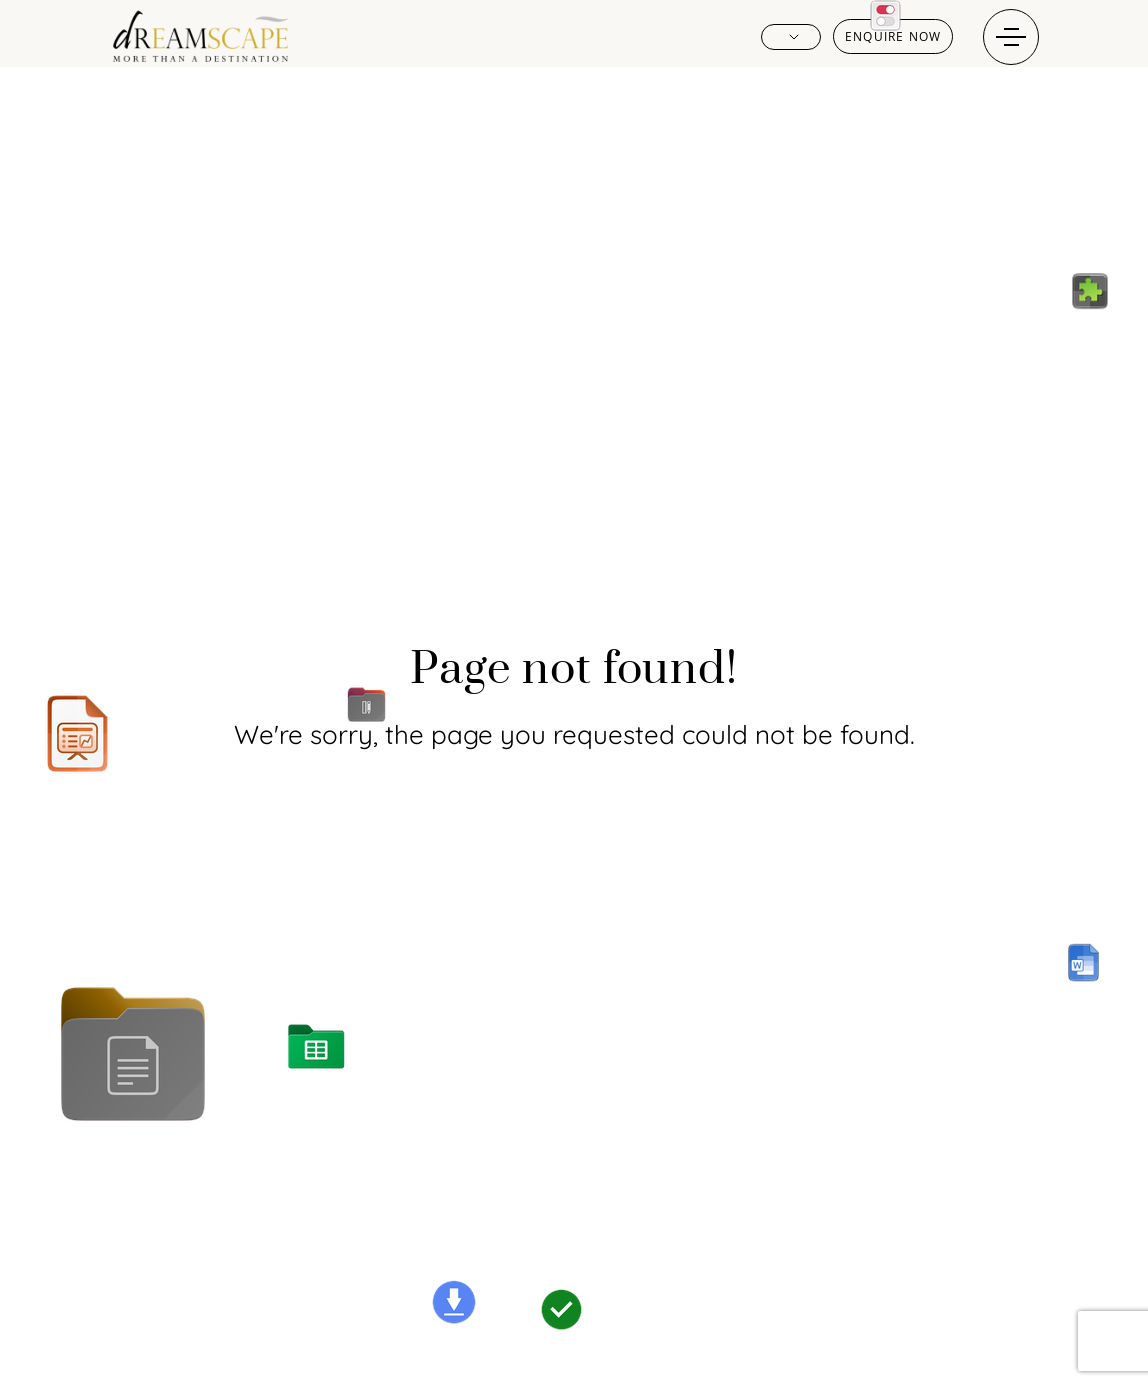 Image resolution: width=1148 pixels, height=1385 pixels. Describe the element at coordinates (561, 1309) in the screenshot. I see `confirm or accept an action` at that location.